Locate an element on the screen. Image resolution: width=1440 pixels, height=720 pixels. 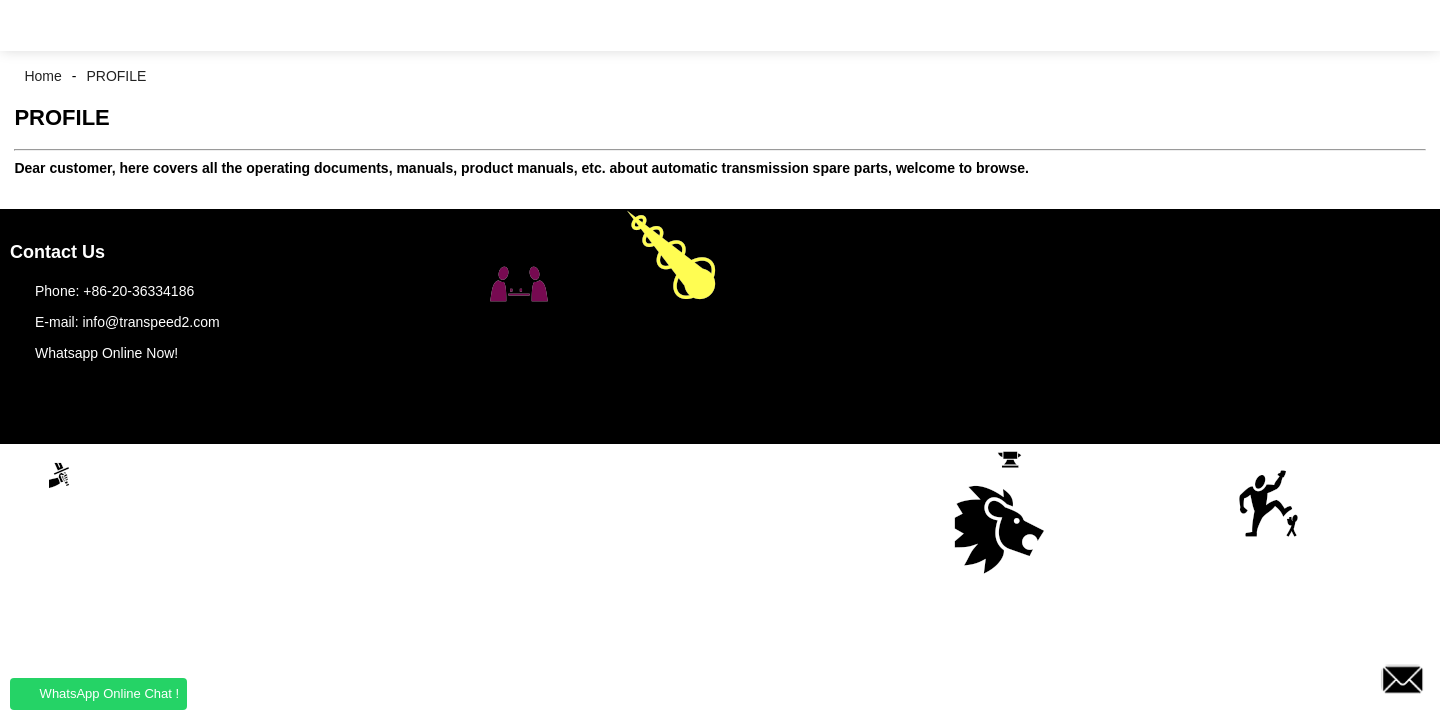
select giant character class or race is located at coordinates (1268, 503).